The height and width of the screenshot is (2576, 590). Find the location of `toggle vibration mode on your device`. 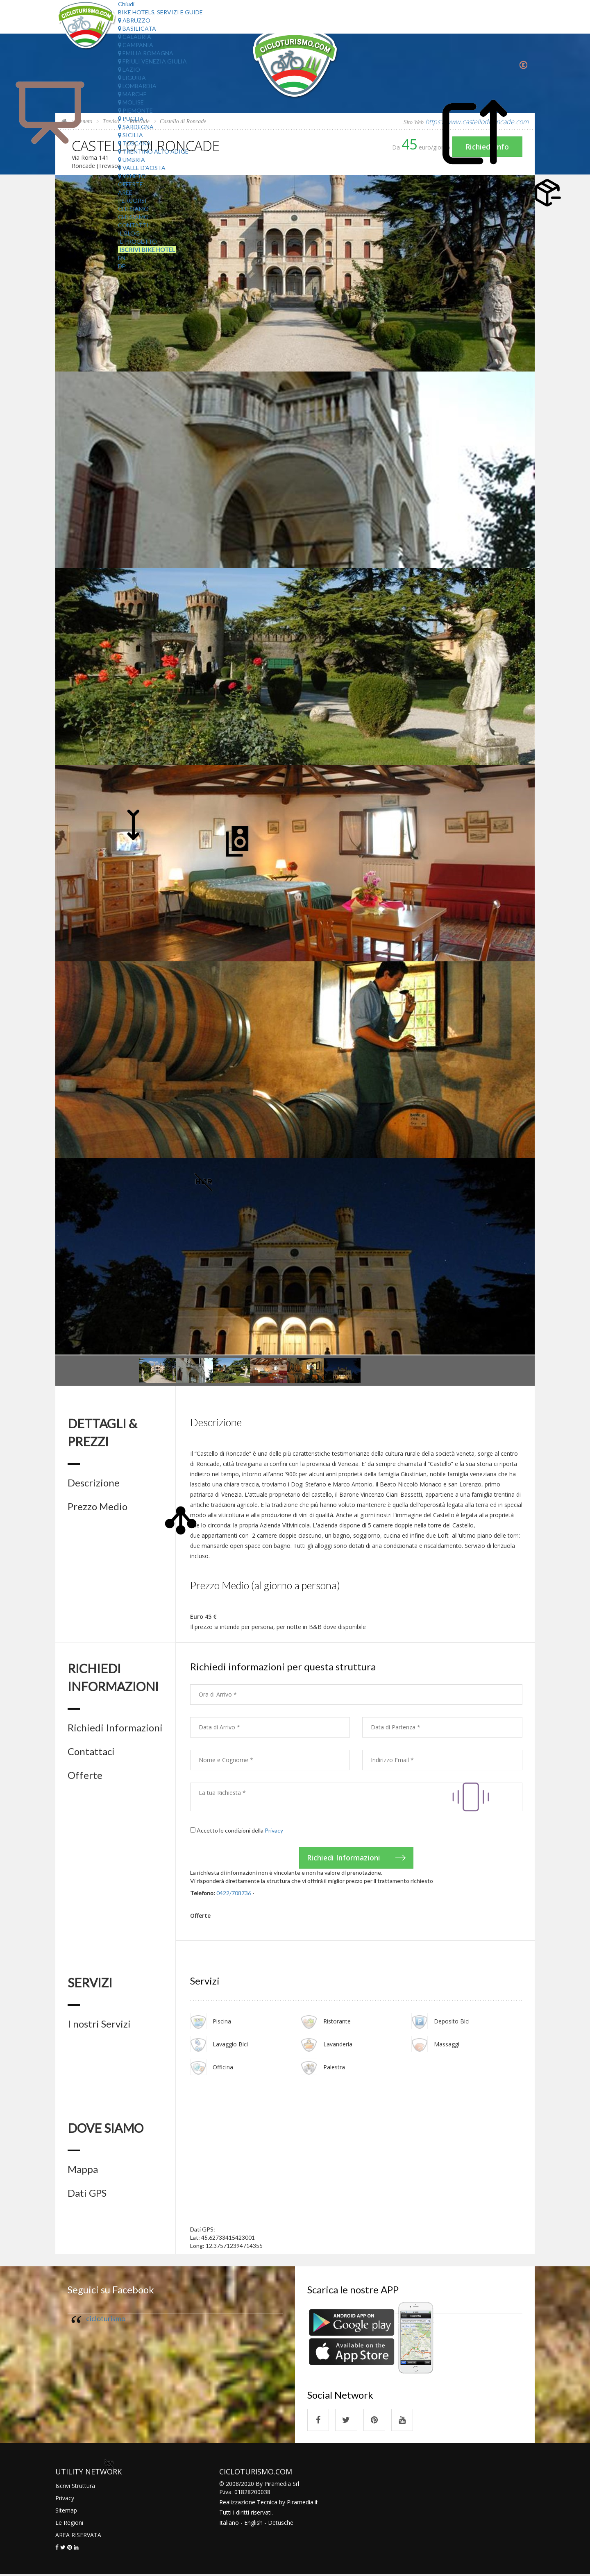

toggle vibration mode on your device is located at coordinates (471, 1797).